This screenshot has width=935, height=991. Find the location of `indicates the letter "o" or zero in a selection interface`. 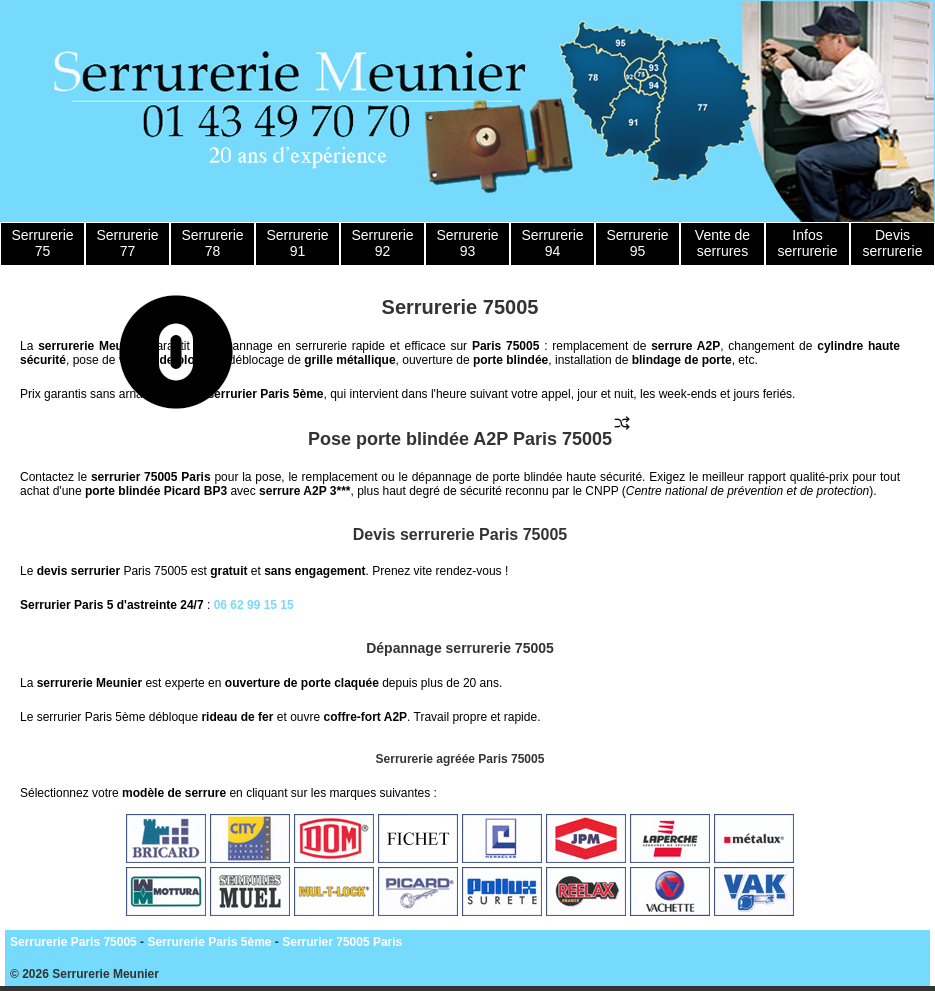

indicates the letter "o" or zero in a selection interface is located at coordinates (176, 352).